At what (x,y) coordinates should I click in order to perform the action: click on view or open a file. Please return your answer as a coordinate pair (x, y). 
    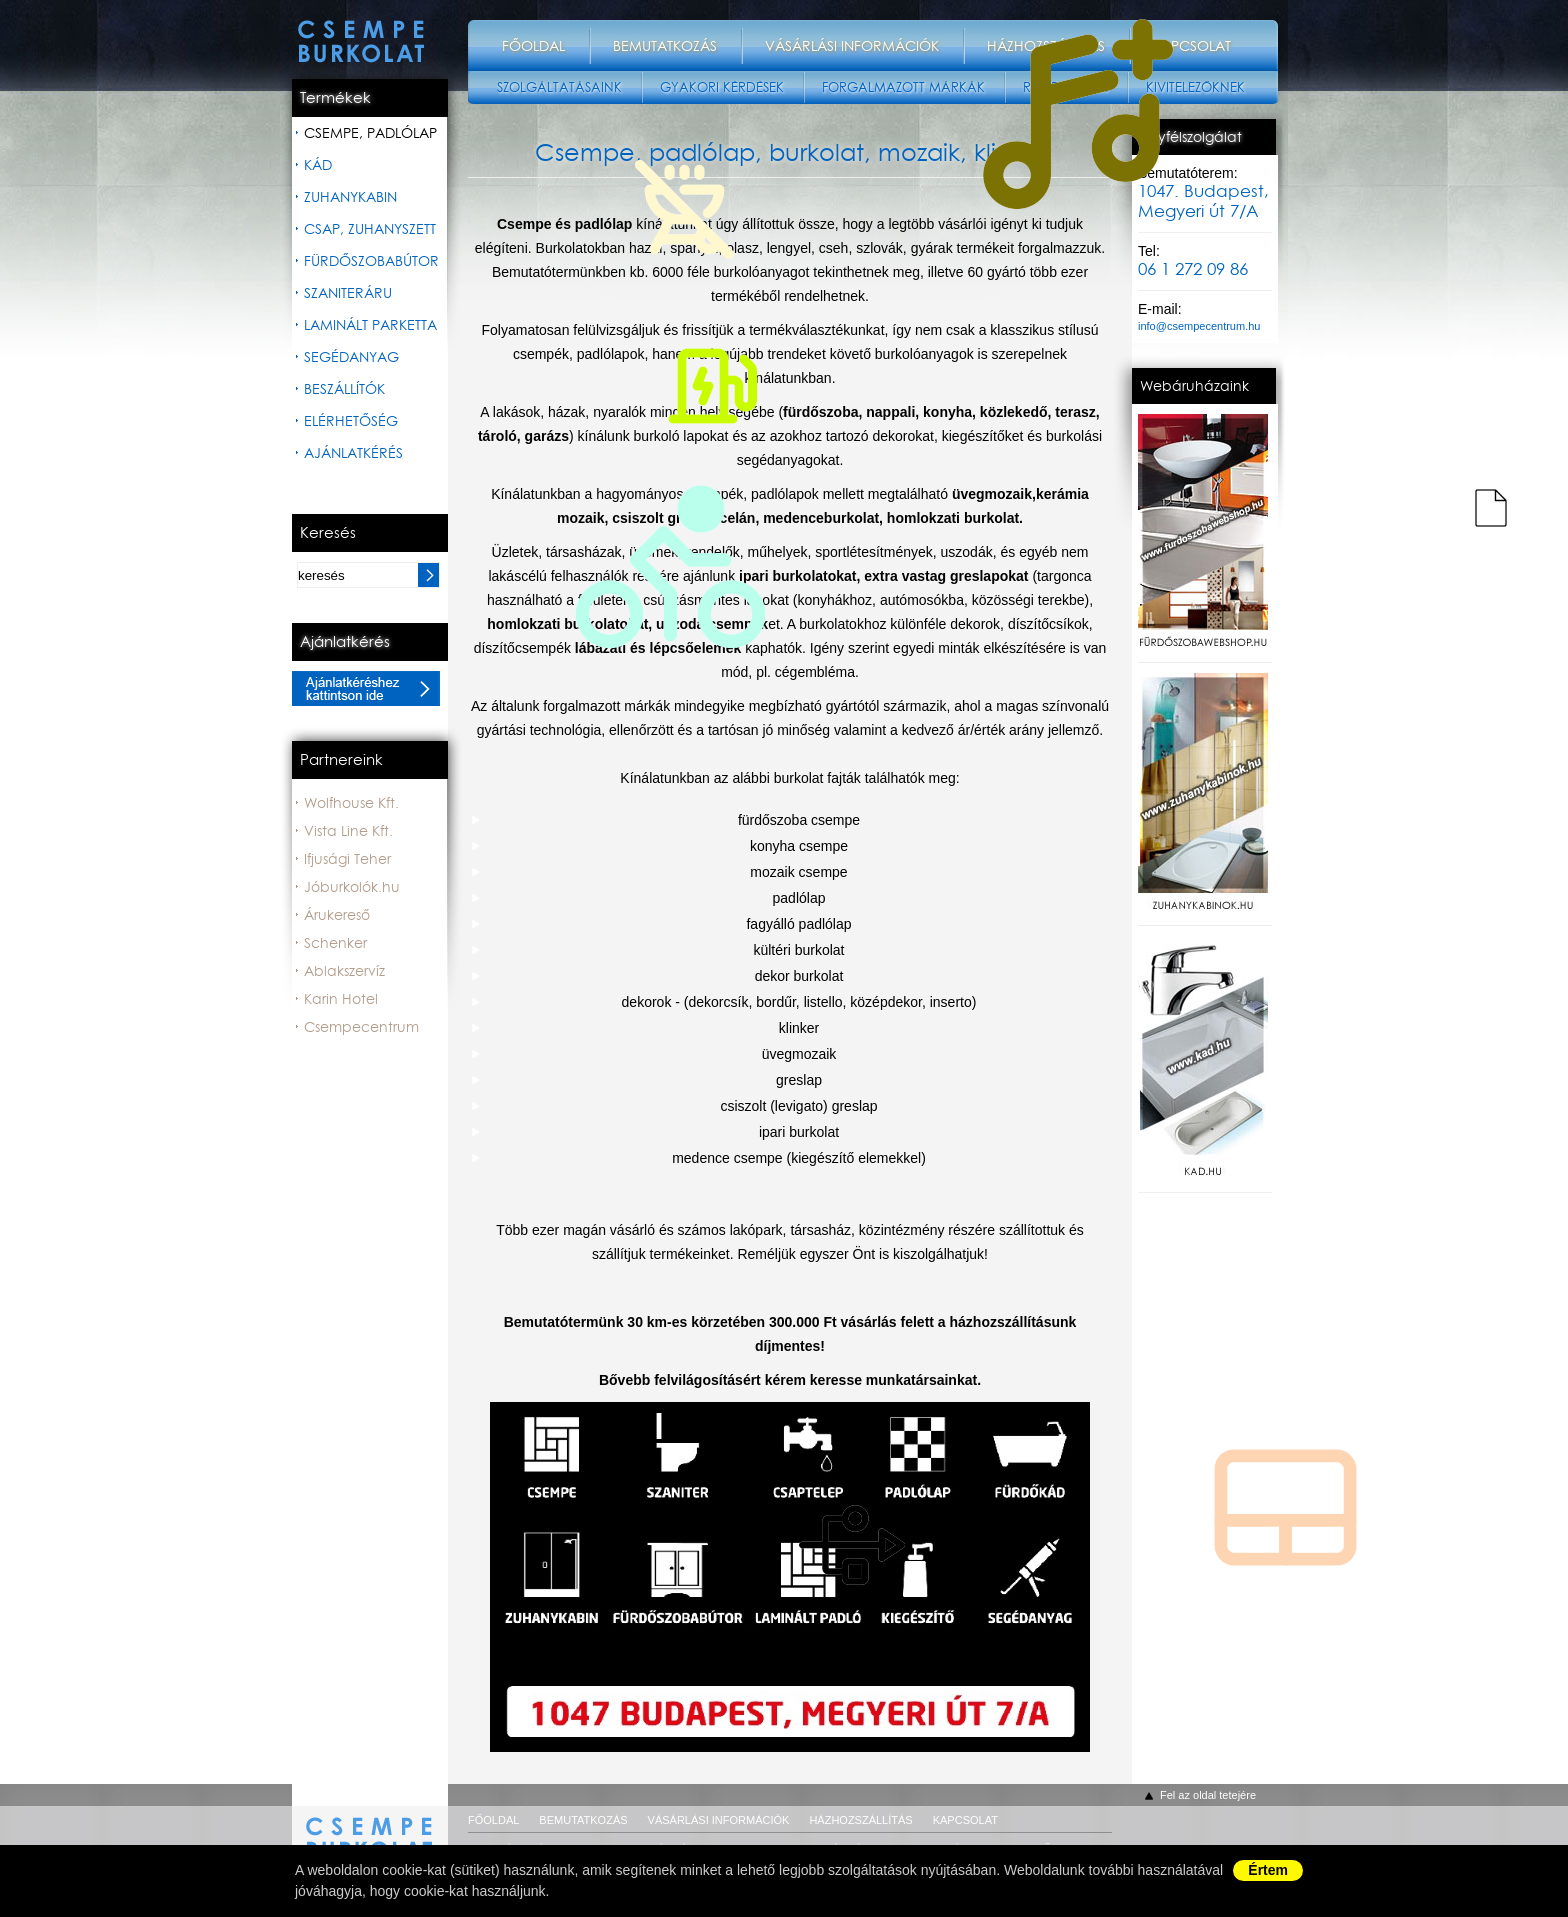
    Looking at the image, I should click on (1491, 508).